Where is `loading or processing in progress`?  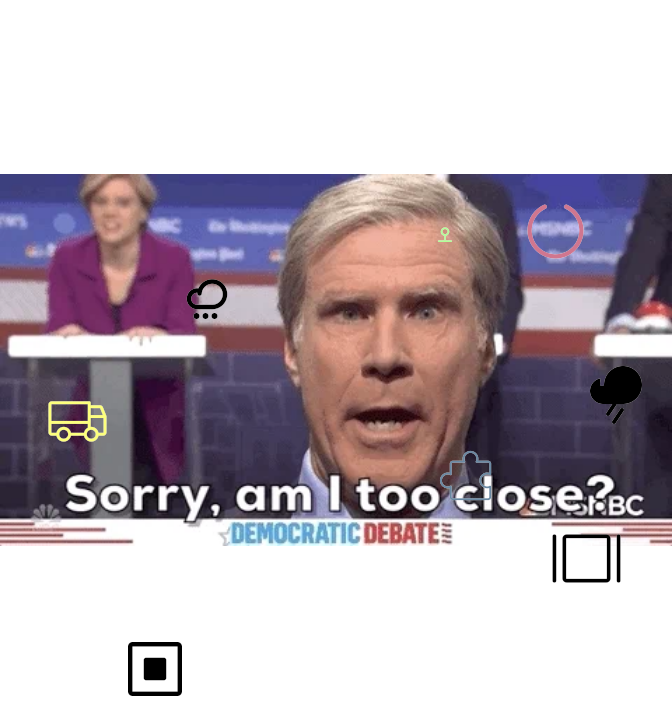
loading or processing in progress is located at coordinates (555, 230).